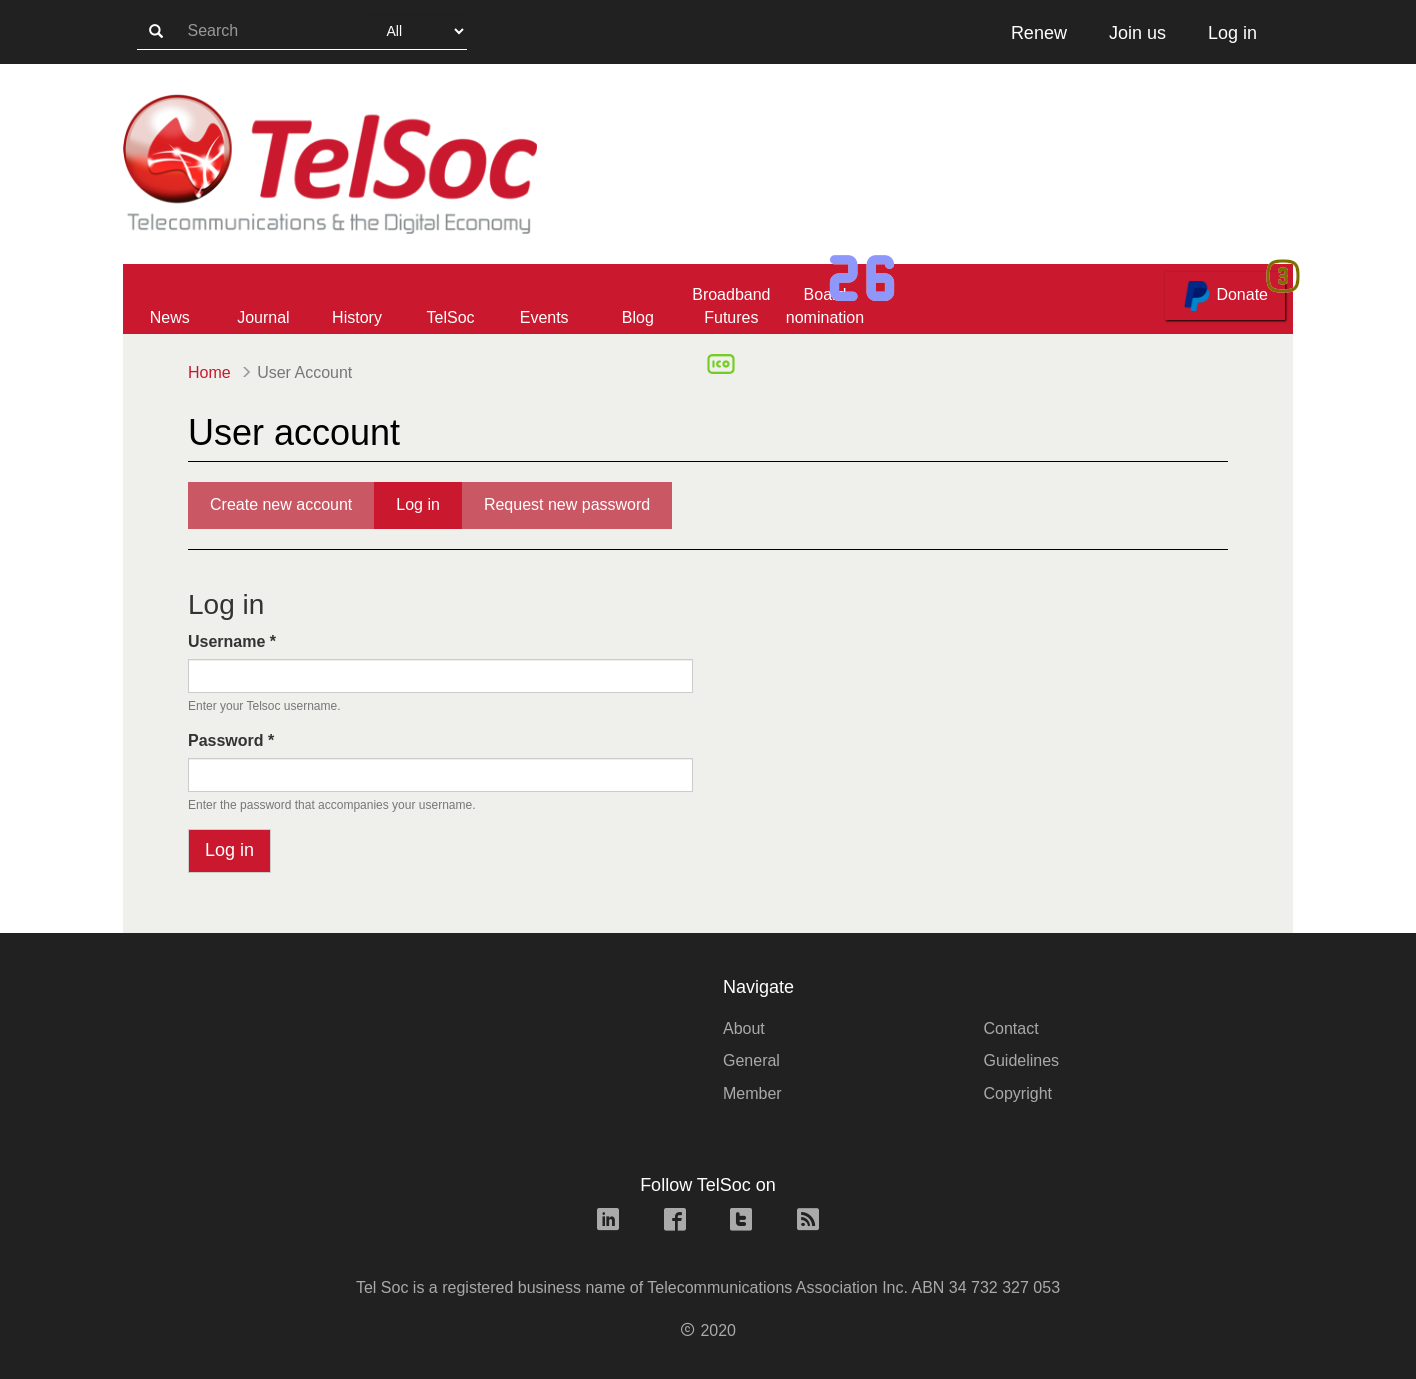  Describe the element at coordinates (721, 364) in the screenshot. I see `set or manage website favicon` at that location.